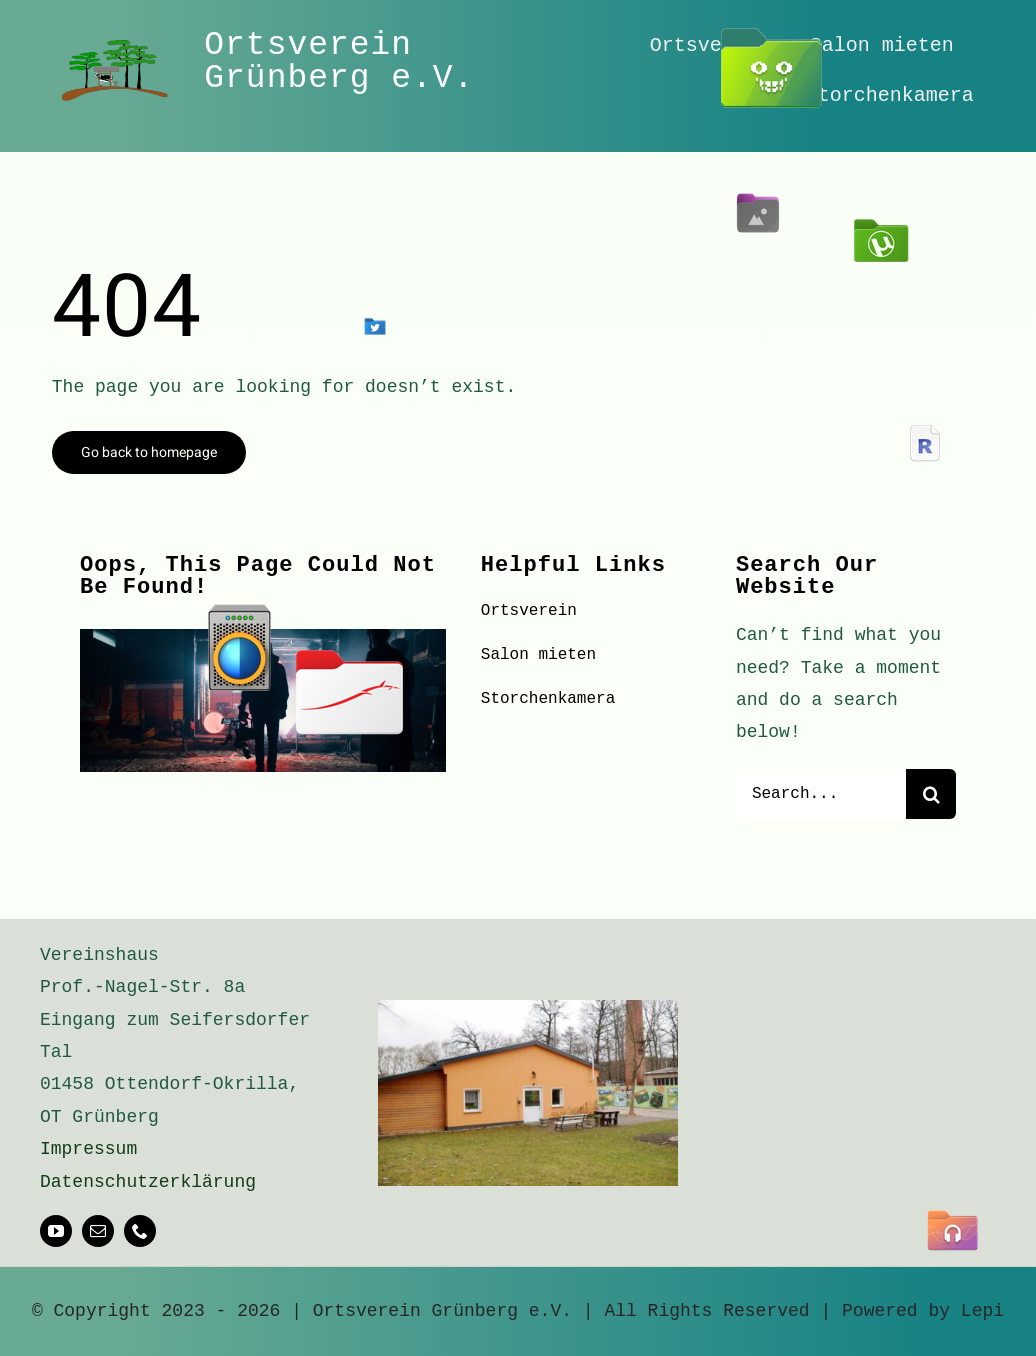 Image resolution: width=1036 pixels, height=1356 pixels. I want to click on open GameJolt games folder, so click(771, 70).